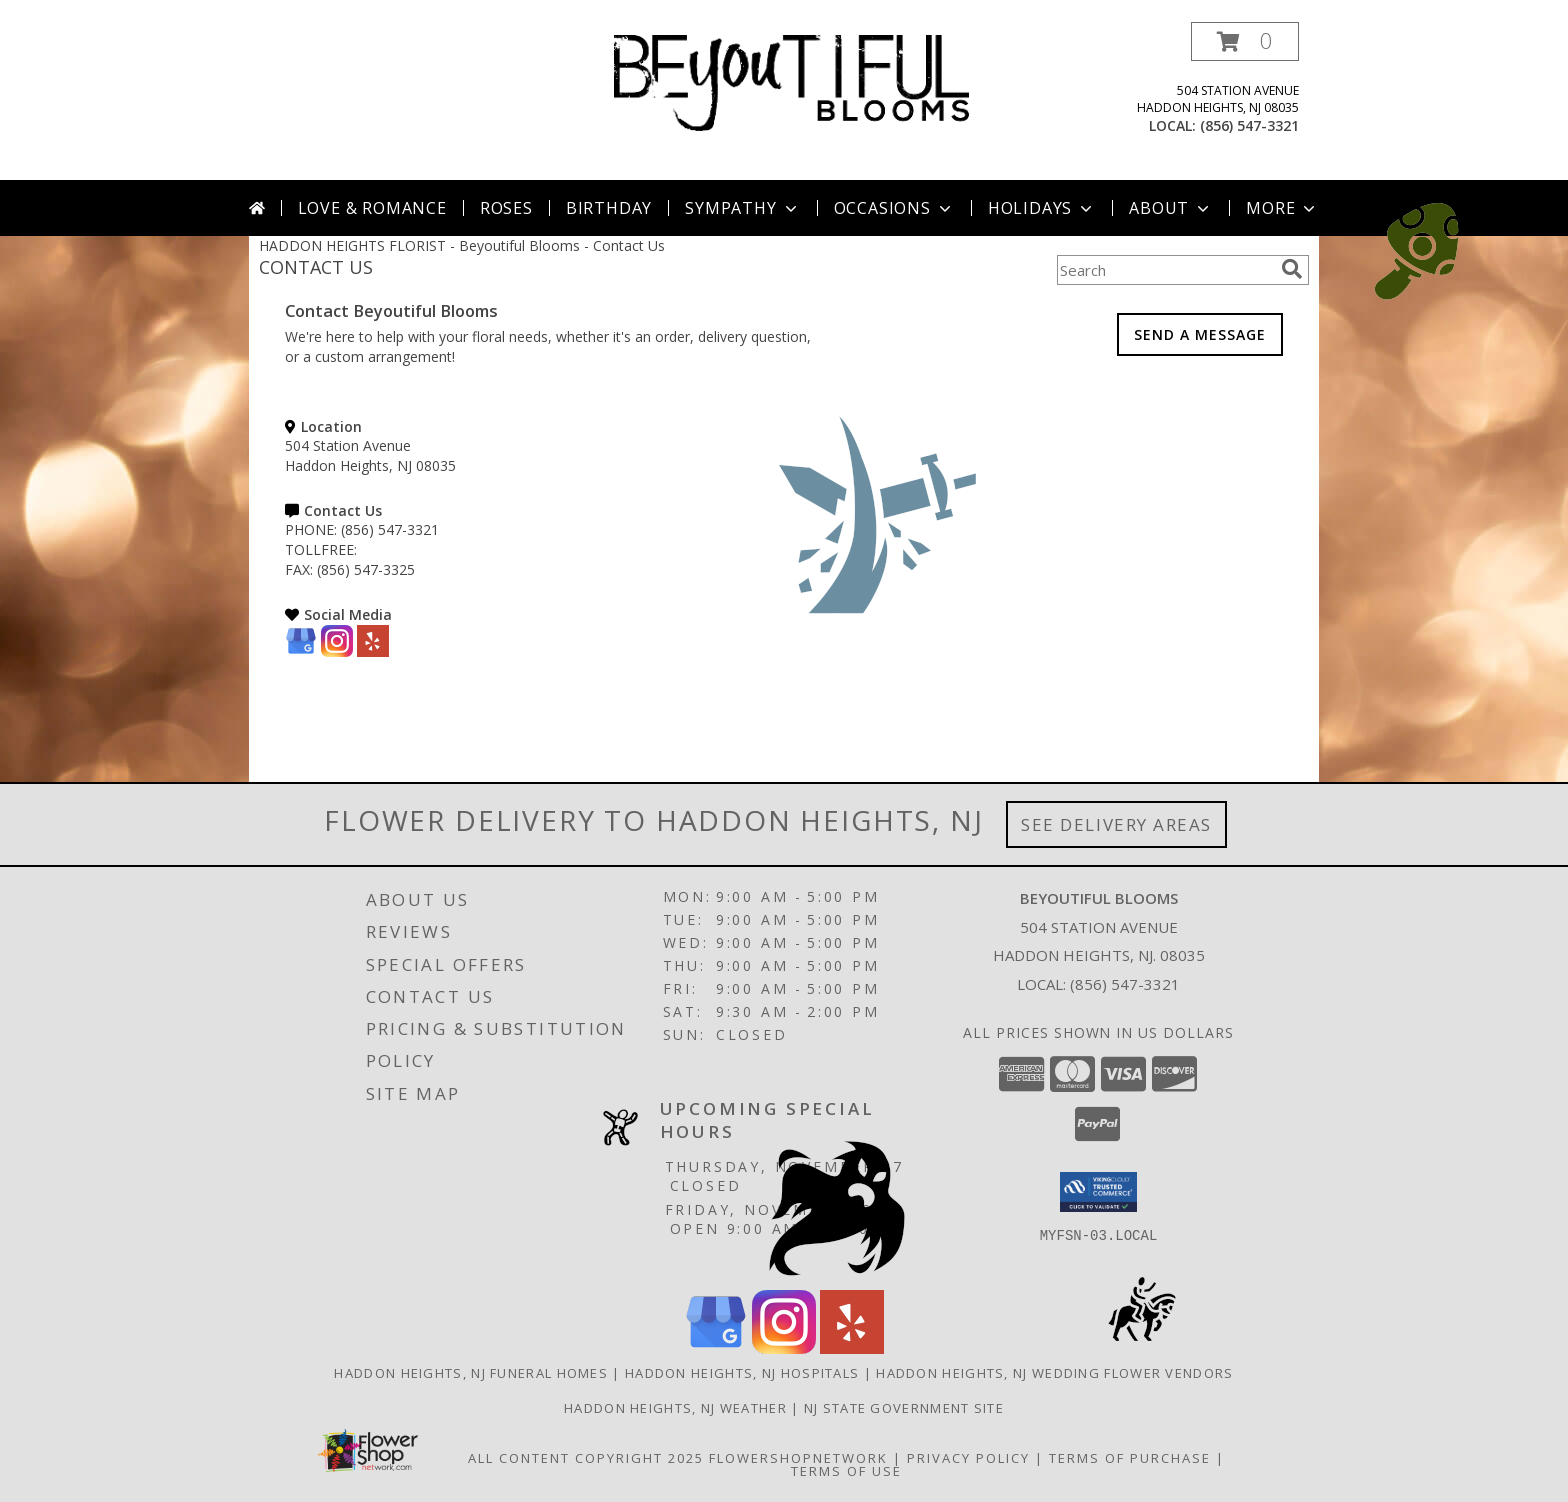  What do you see at coordinates (620, 1127) in the screenshot?
I see `view character anatomy or internal stats` at bounding box center [620, 1127].